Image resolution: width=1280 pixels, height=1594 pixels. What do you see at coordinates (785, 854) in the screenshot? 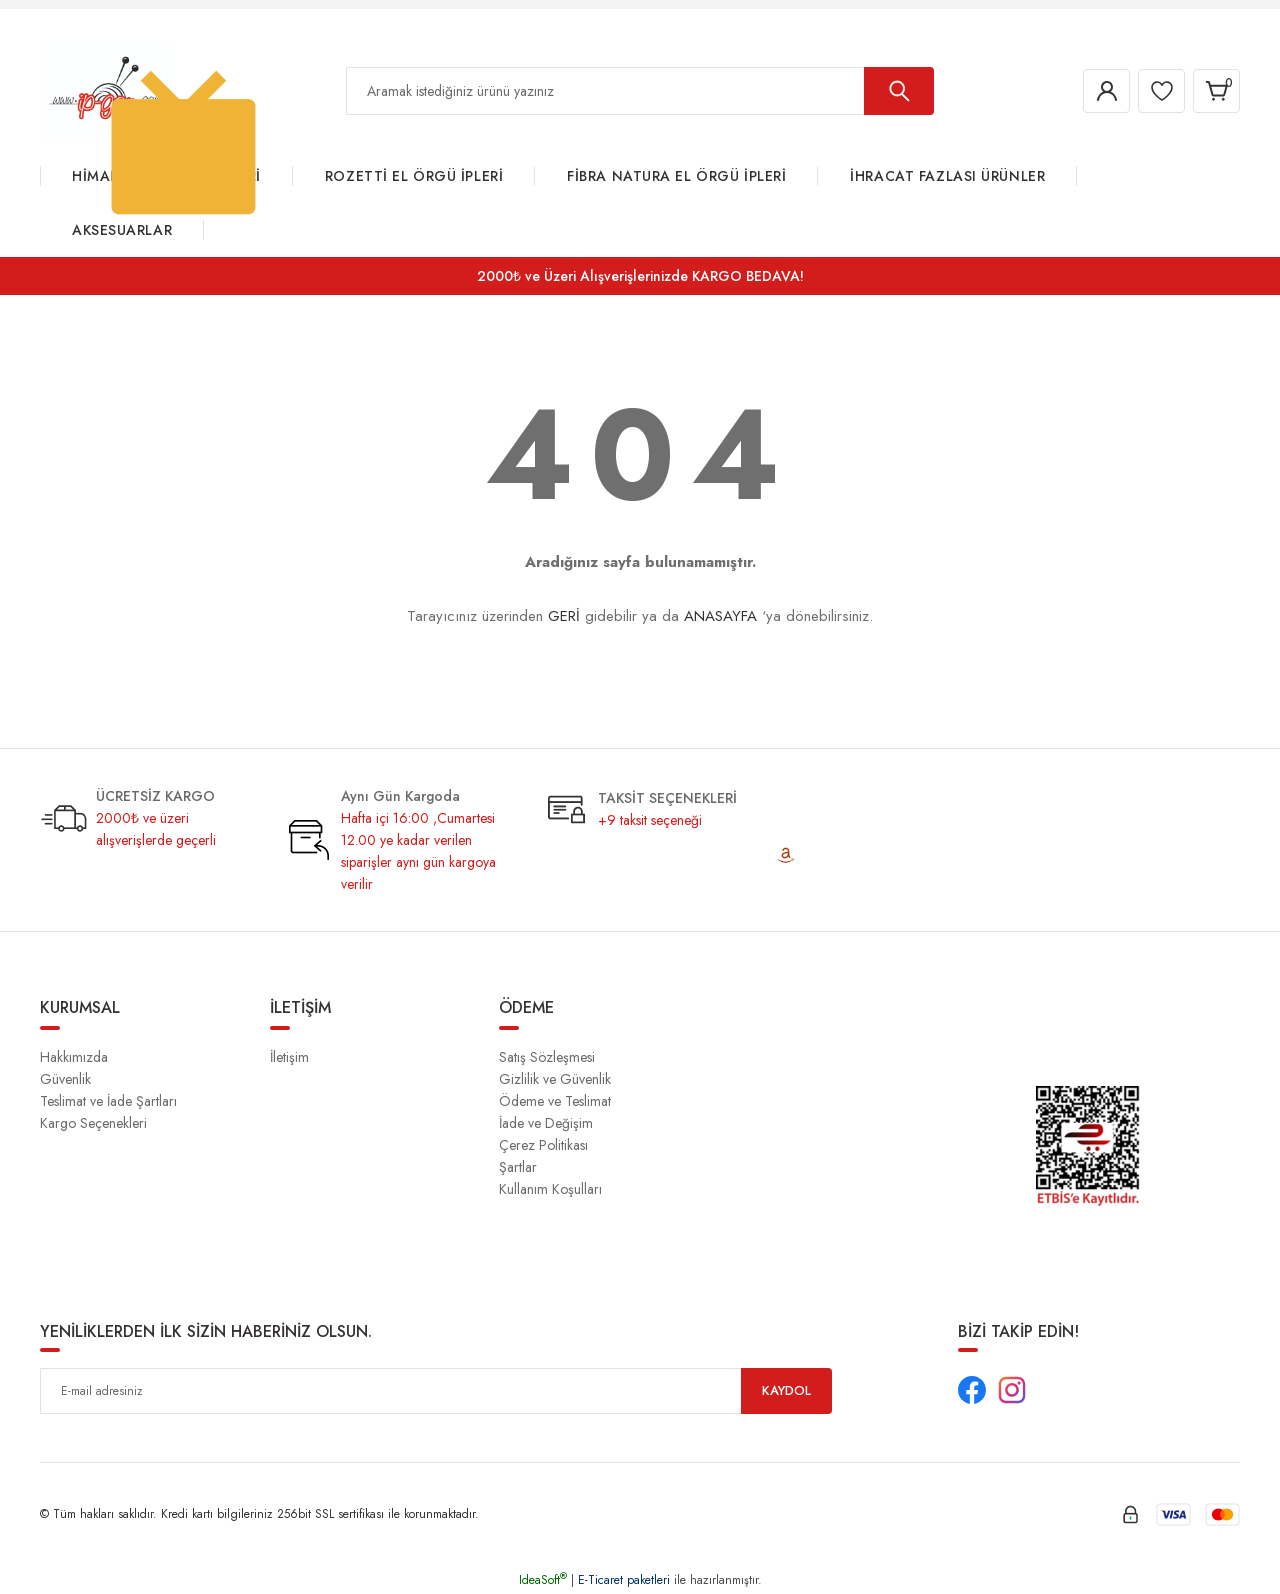
I see `open the Amazon app` at bounding box center [785, 854].